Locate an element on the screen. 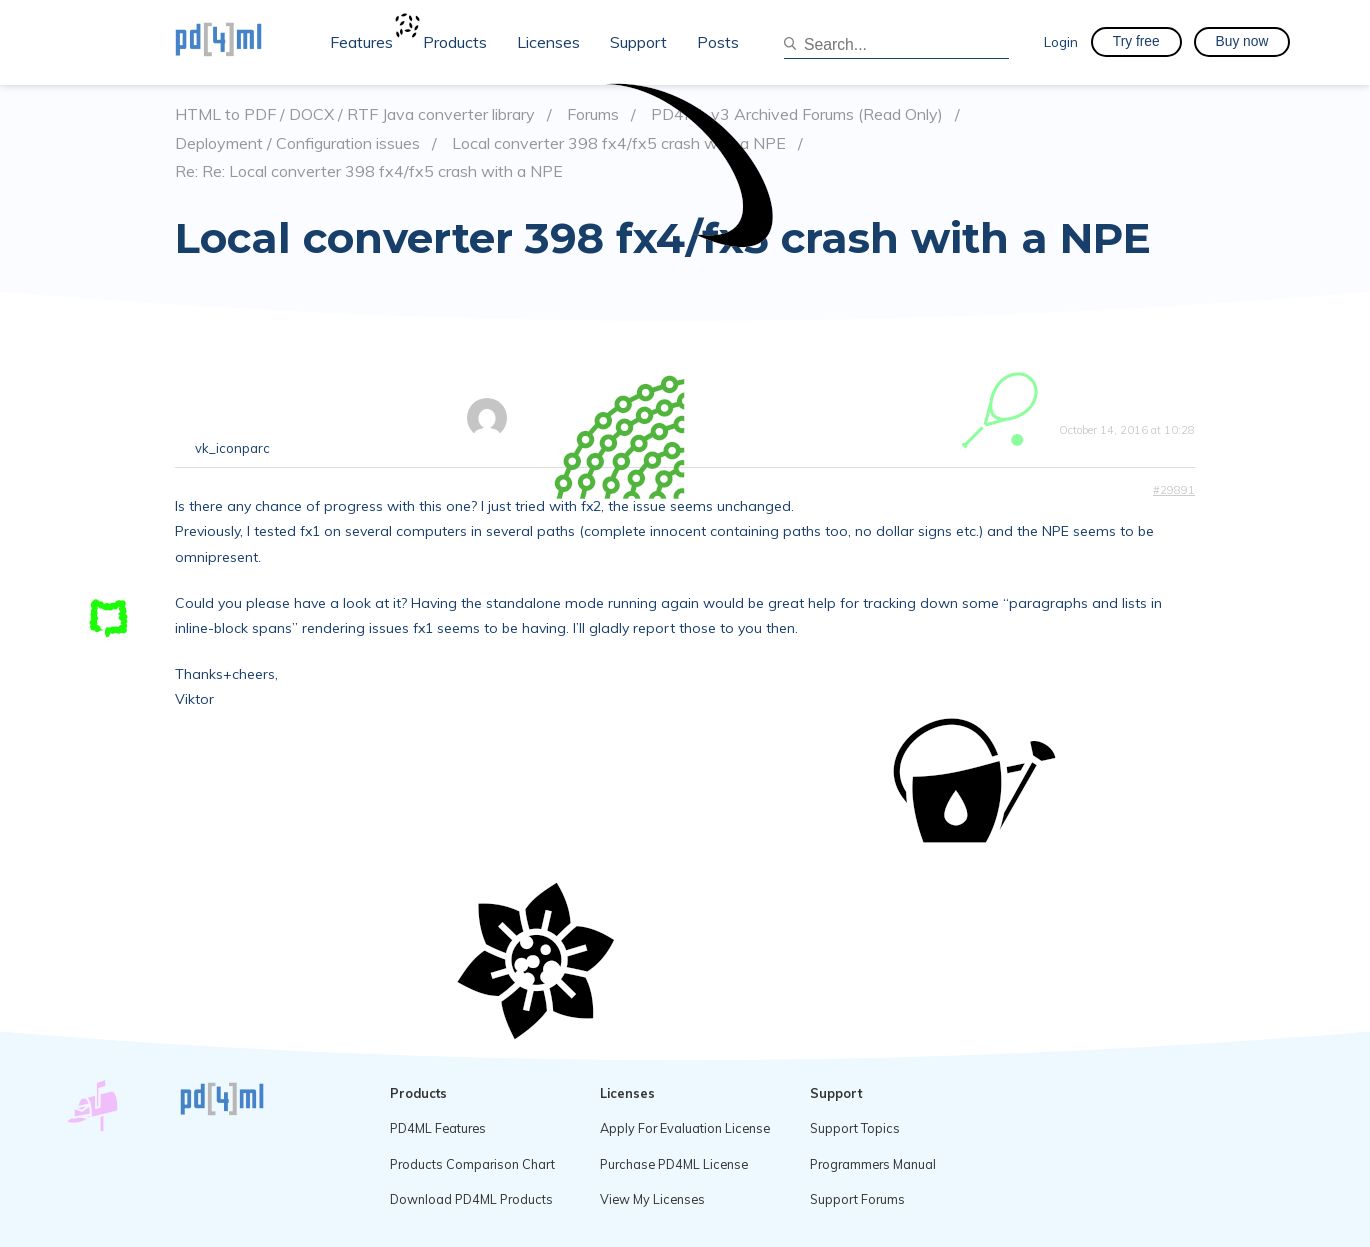  water plants or crops in a gardening game is located at coordinates (974, 780).